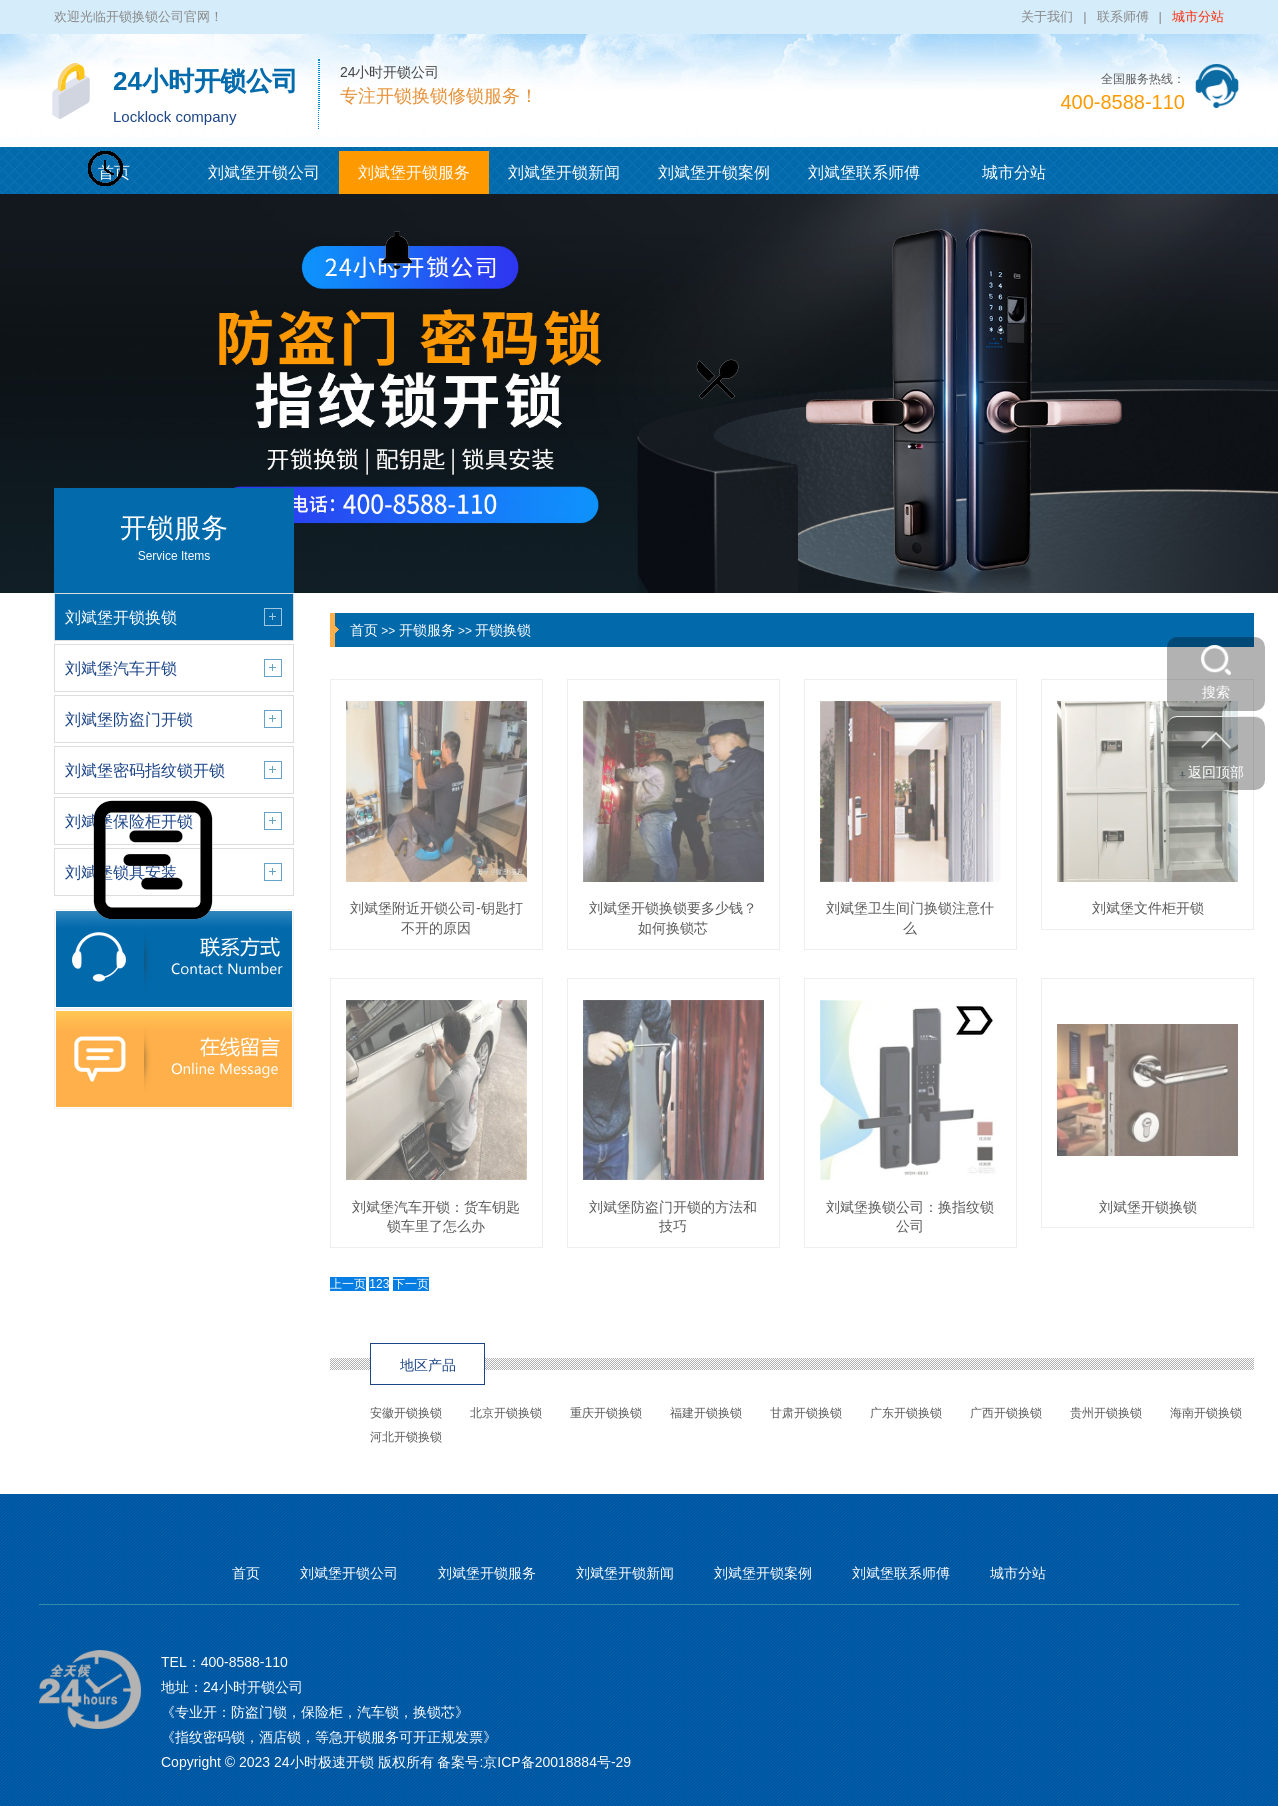 The height and width of the screenshot is (1806, 1278). Describe the element at coordinates (153, 860) in the screenshot. I see `view gantt chart or project timeline` at that location.